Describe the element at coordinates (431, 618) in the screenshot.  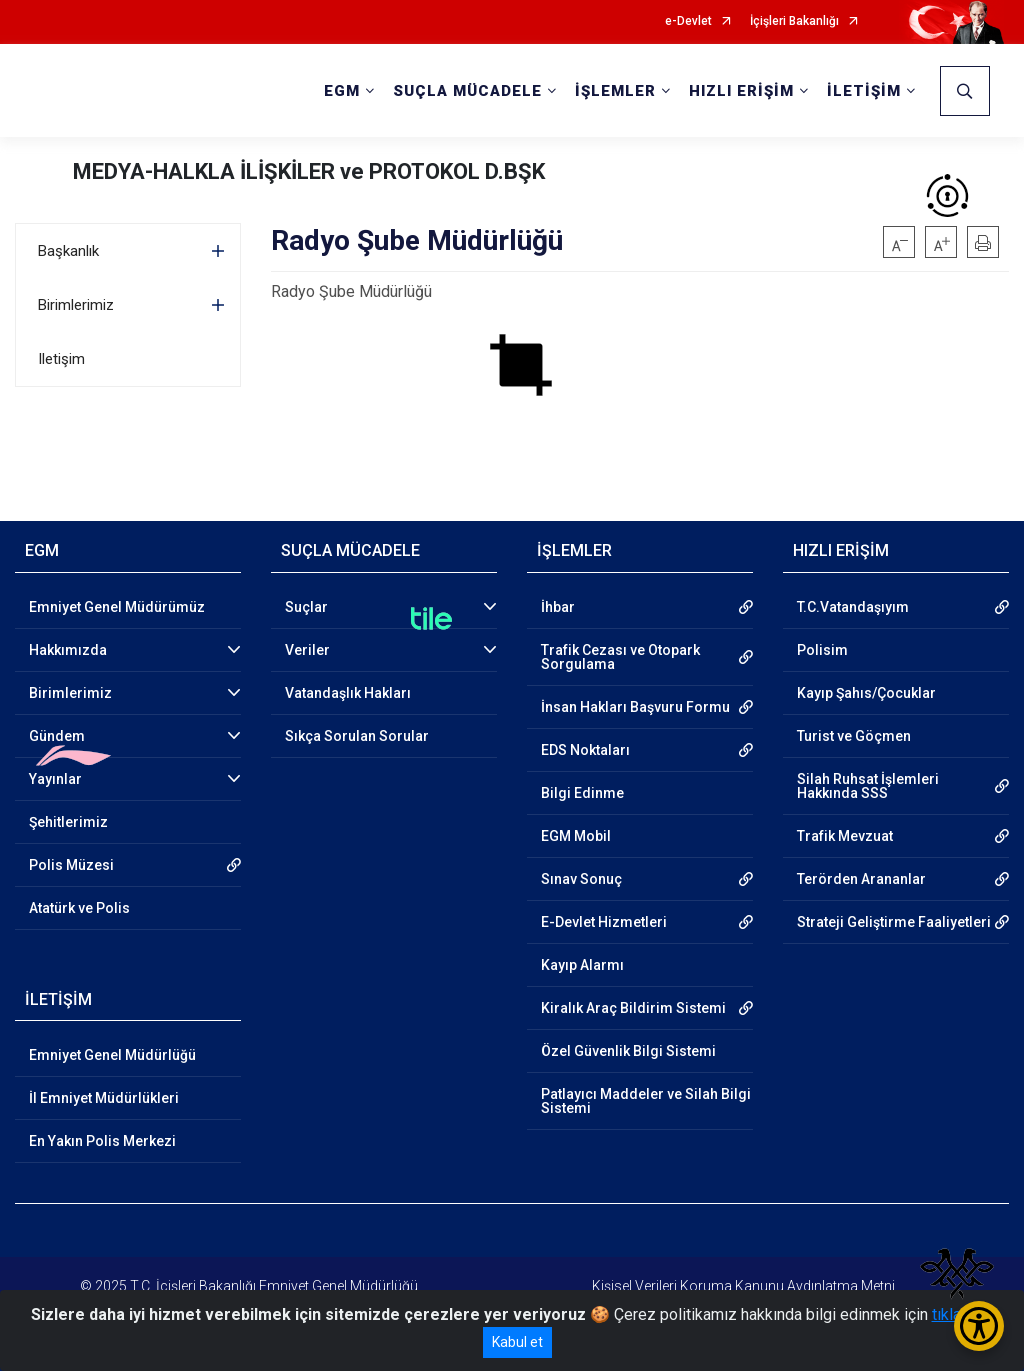
I see `open the Tile app to locate your items` at that location.